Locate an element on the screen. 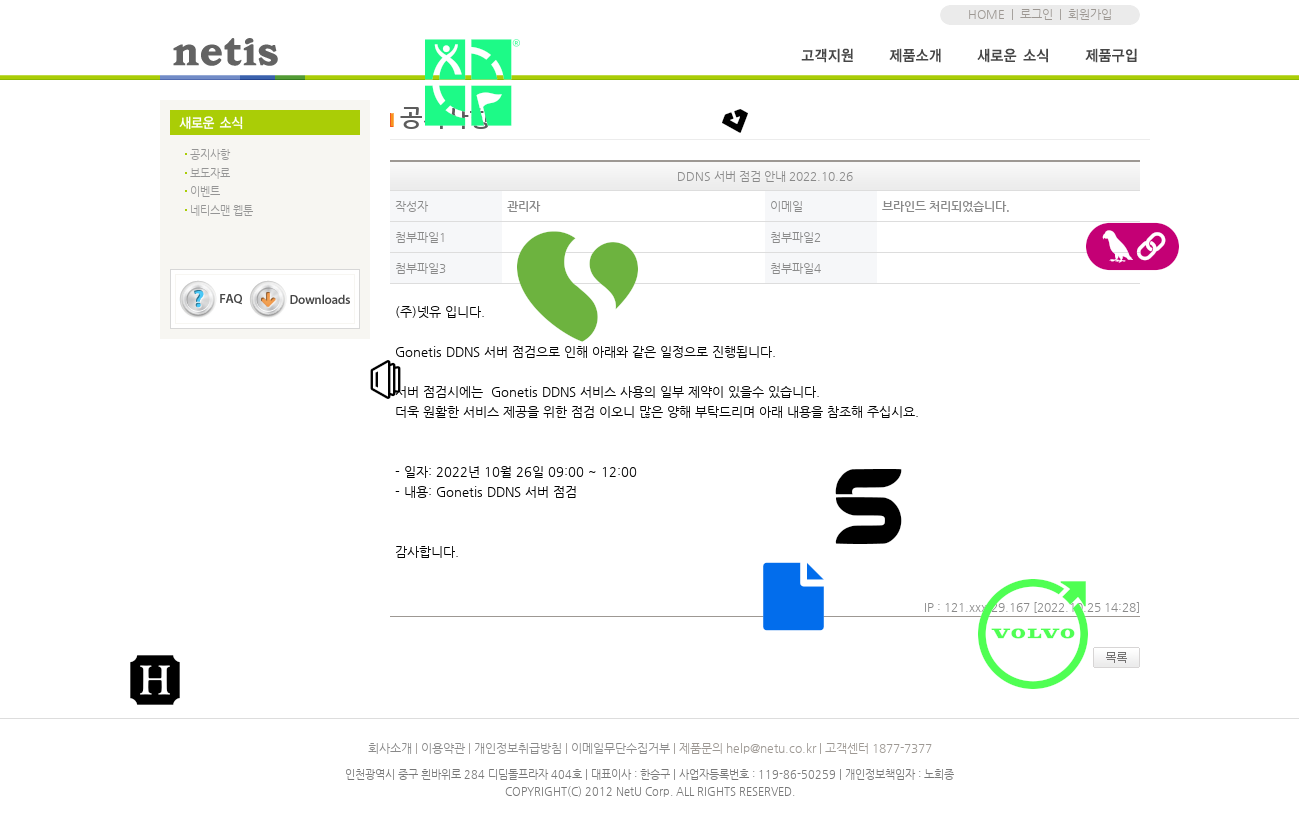  hire a helper logo is located at coordinates (155, 680).